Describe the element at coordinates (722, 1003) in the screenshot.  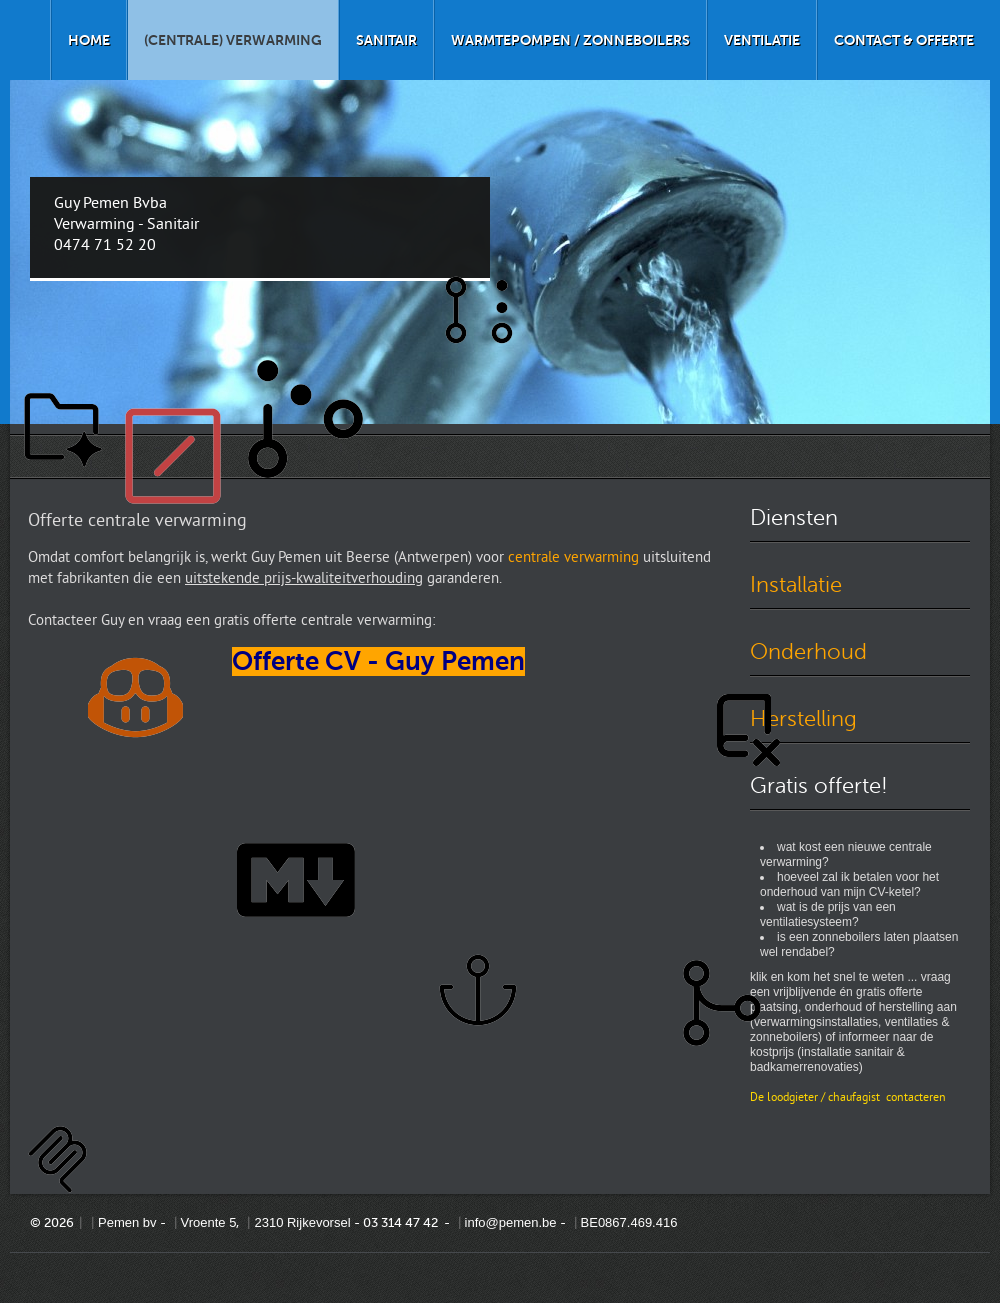
I see `merge a branch into the main codebase` at that location.